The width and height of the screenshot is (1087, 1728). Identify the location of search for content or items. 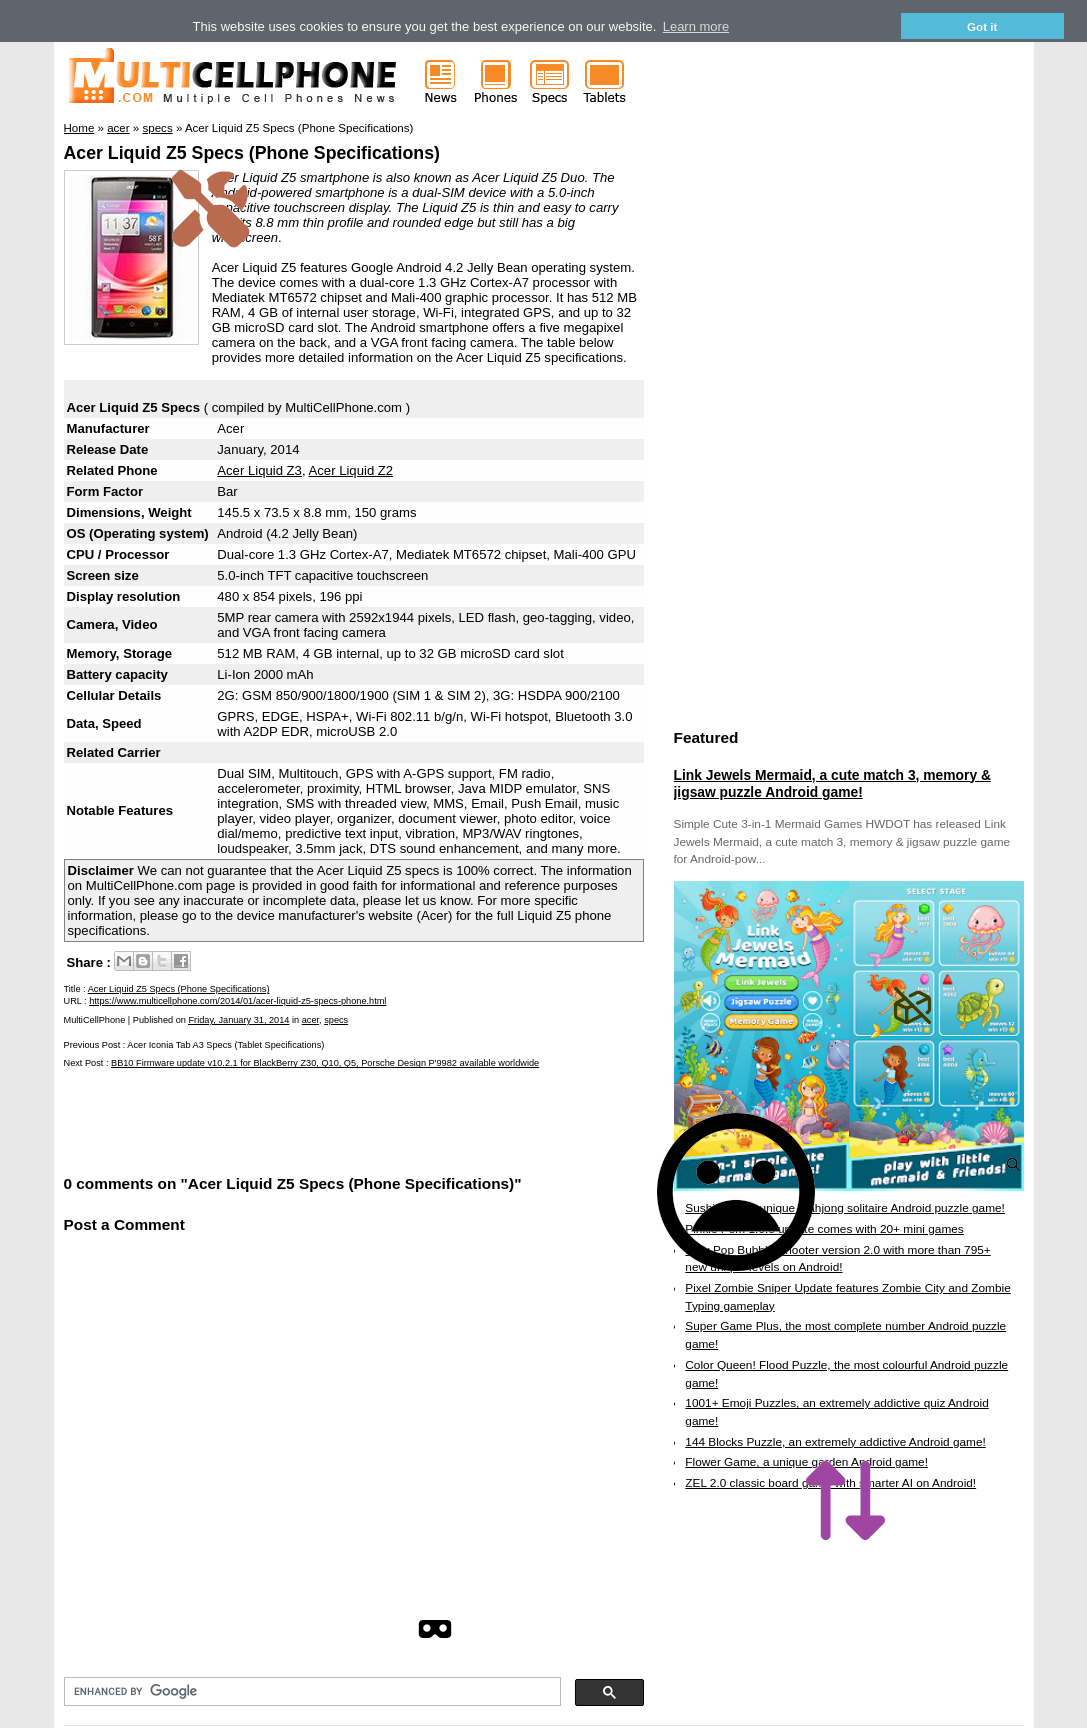
(1013, 1164).